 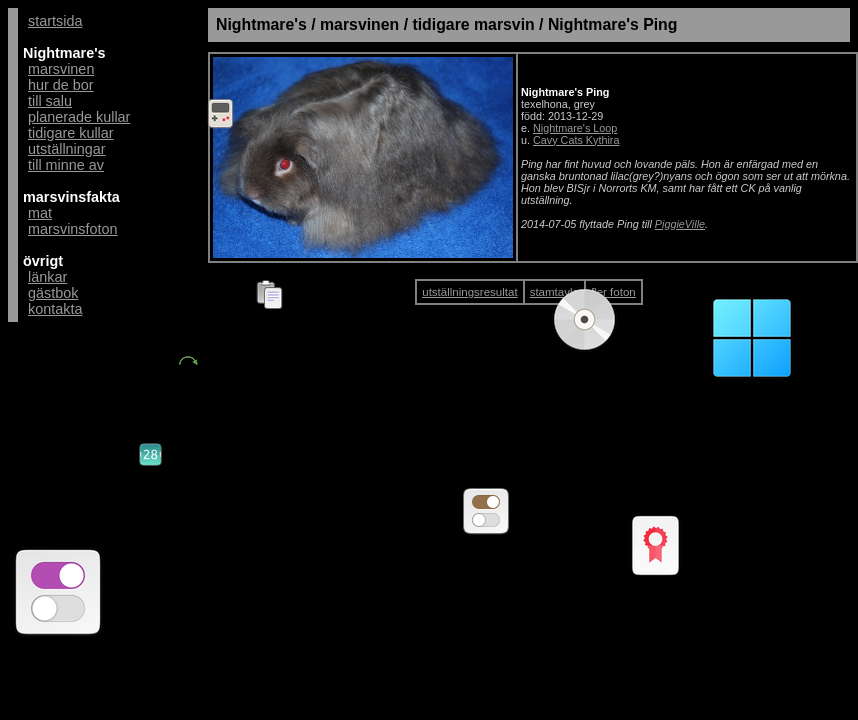 What do you see at coordinates (752, 338) in the screenshot?
I see `open the windows start menu` at bounding box center [752, 338].